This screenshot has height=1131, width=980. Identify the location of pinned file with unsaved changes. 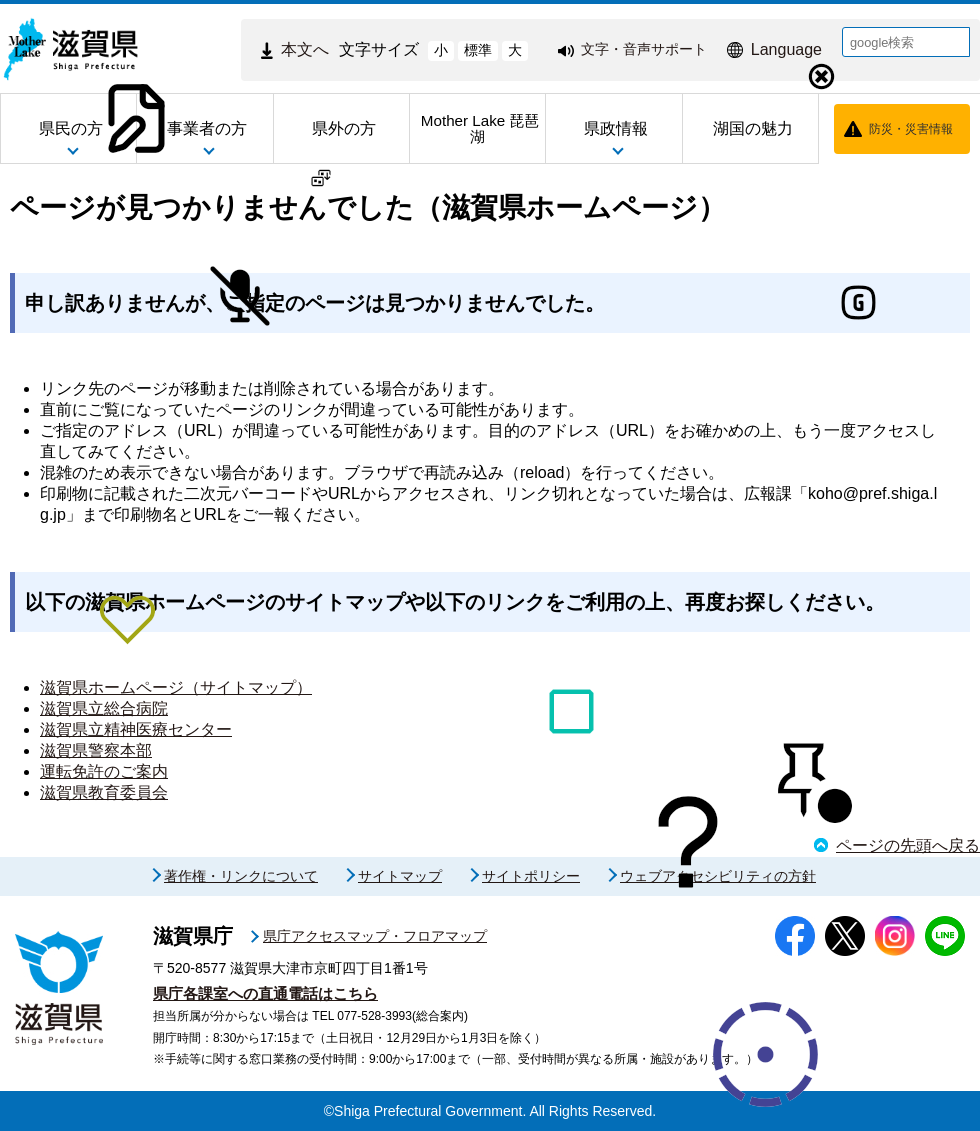
(806, 777).